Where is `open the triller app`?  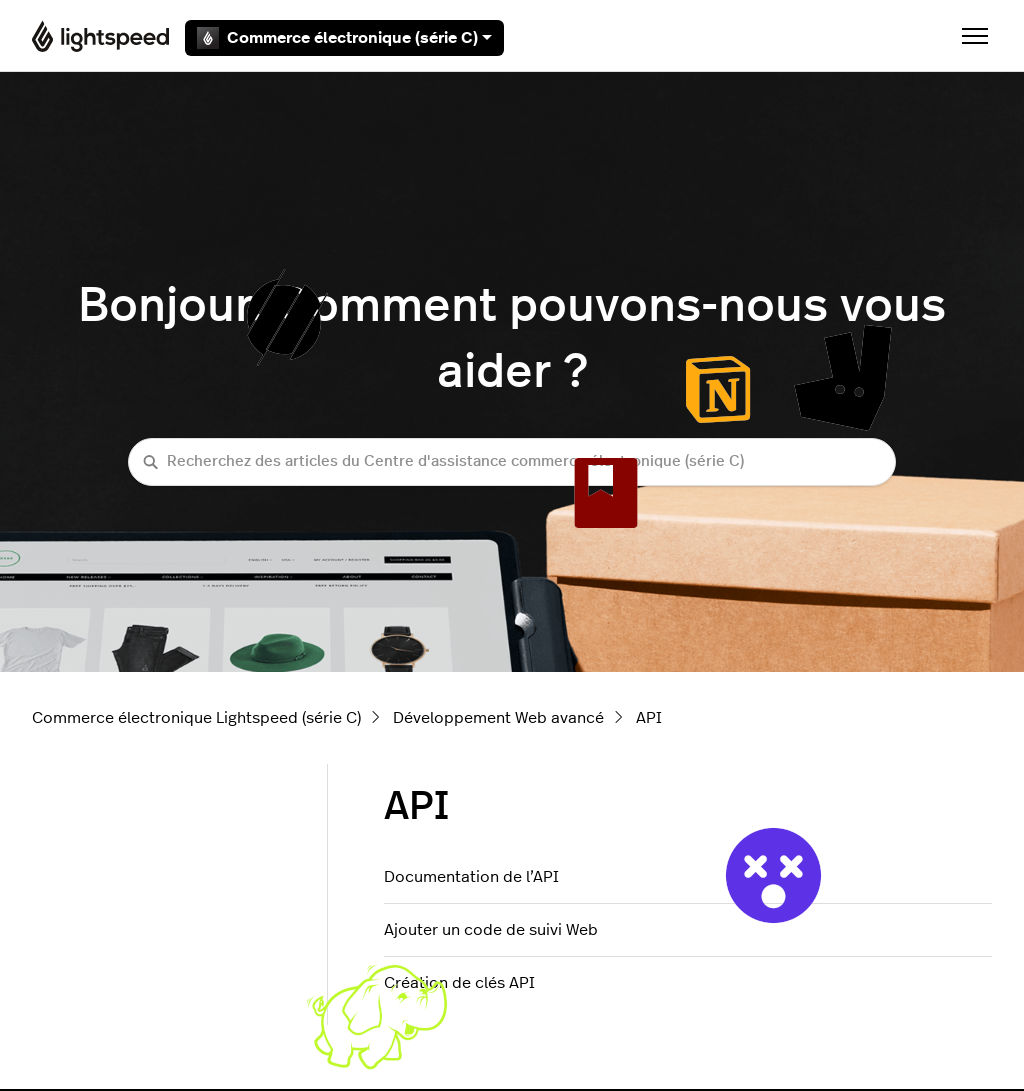
open the triller app is located at coordinates (287, 317).